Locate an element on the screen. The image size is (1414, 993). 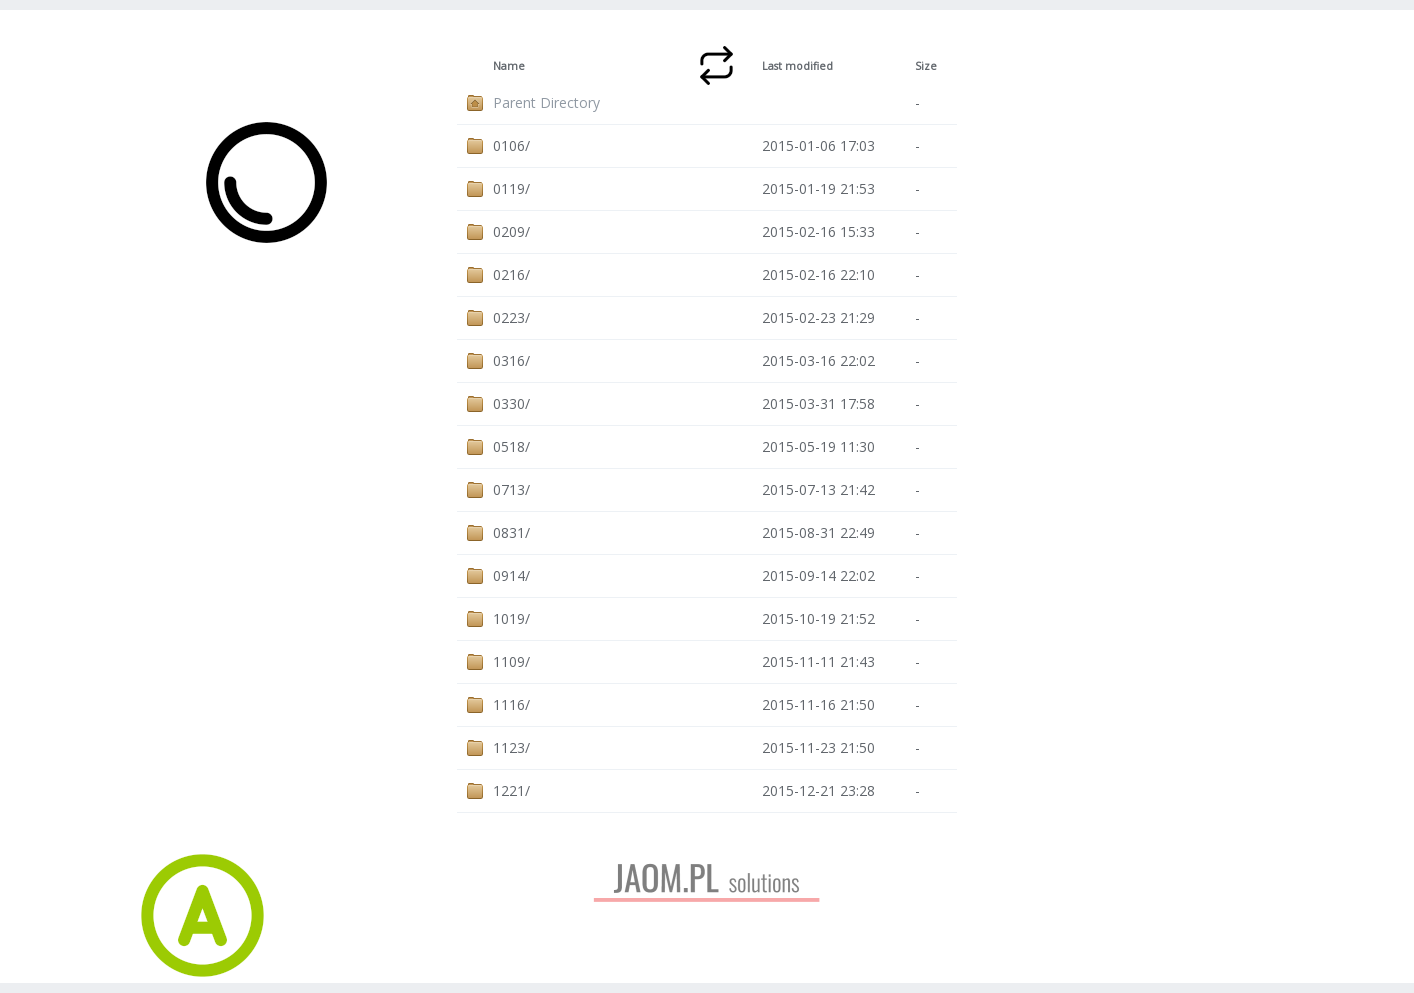
xbox controller A button indicator is located at coordinates (202, 915).